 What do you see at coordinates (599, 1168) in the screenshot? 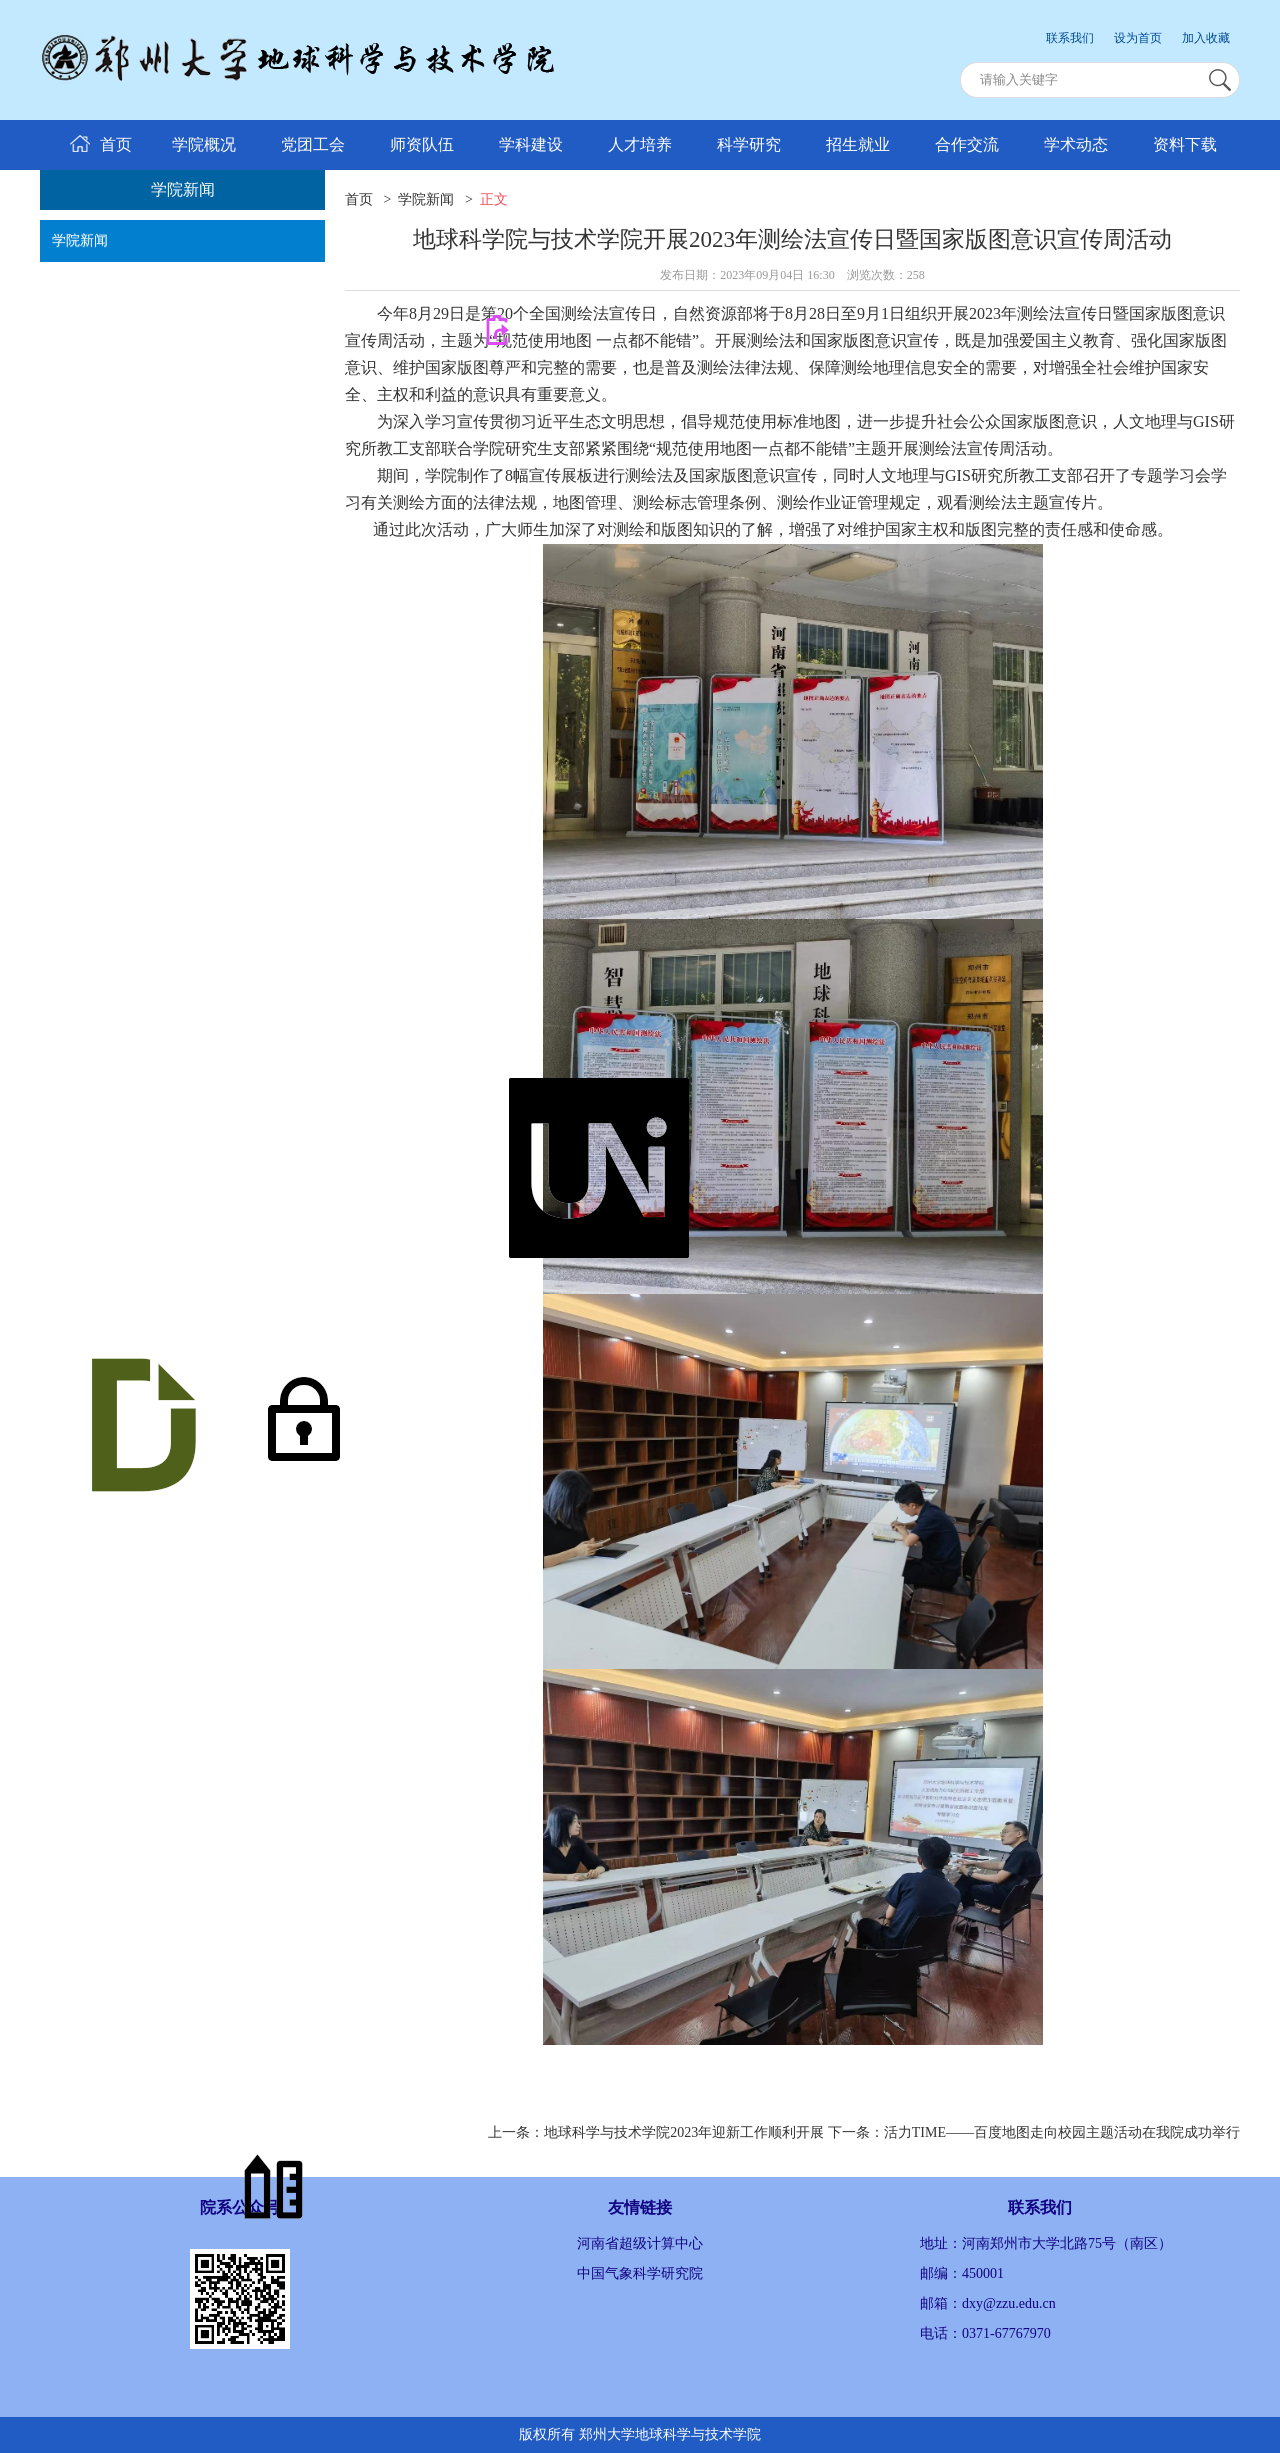
I see `unicode consortium logo` at bounding box center [599, 1168].